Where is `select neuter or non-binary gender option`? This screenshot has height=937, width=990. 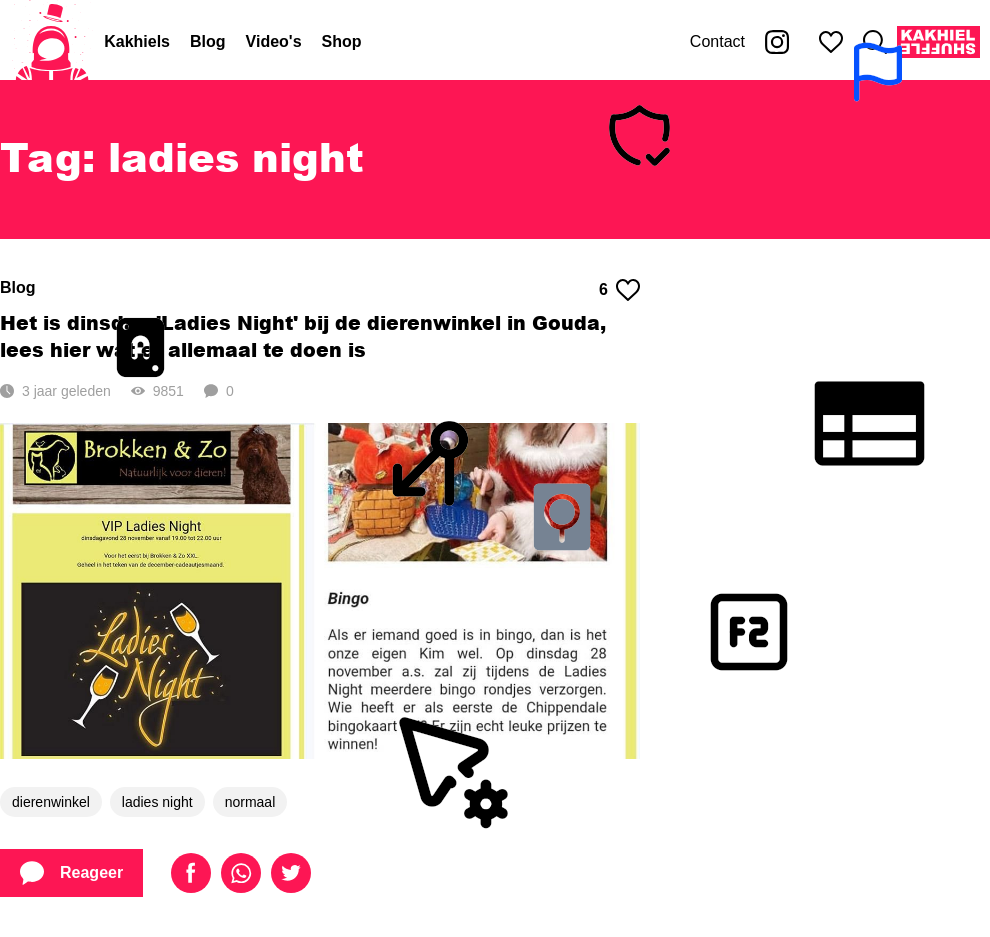 select neuter or non-binary gender option is located at coordinates (562, 517).